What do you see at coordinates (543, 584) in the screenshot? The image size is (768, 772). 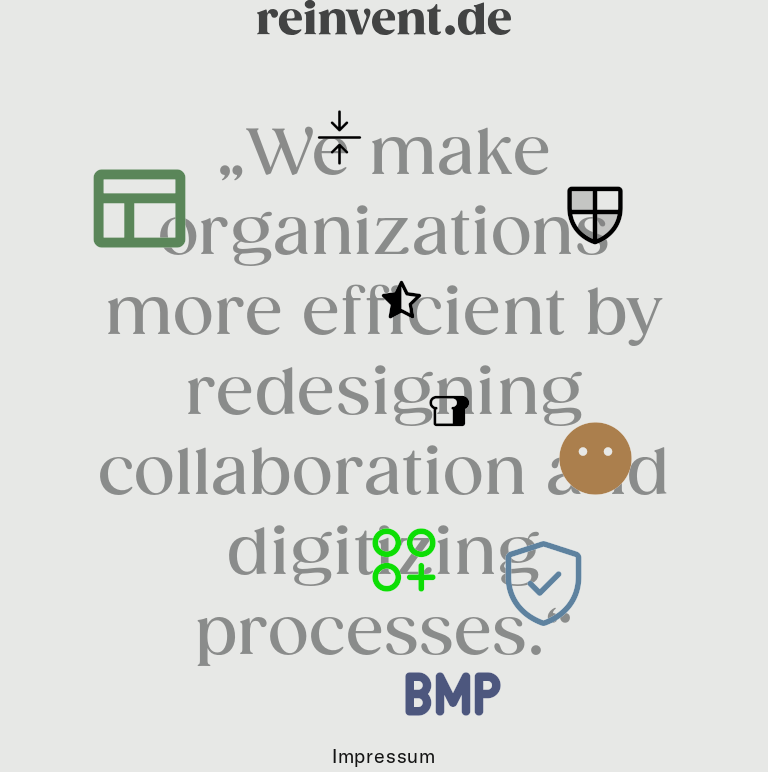 I see `indicates verified security or protection status` at bounding box center [543, 584].